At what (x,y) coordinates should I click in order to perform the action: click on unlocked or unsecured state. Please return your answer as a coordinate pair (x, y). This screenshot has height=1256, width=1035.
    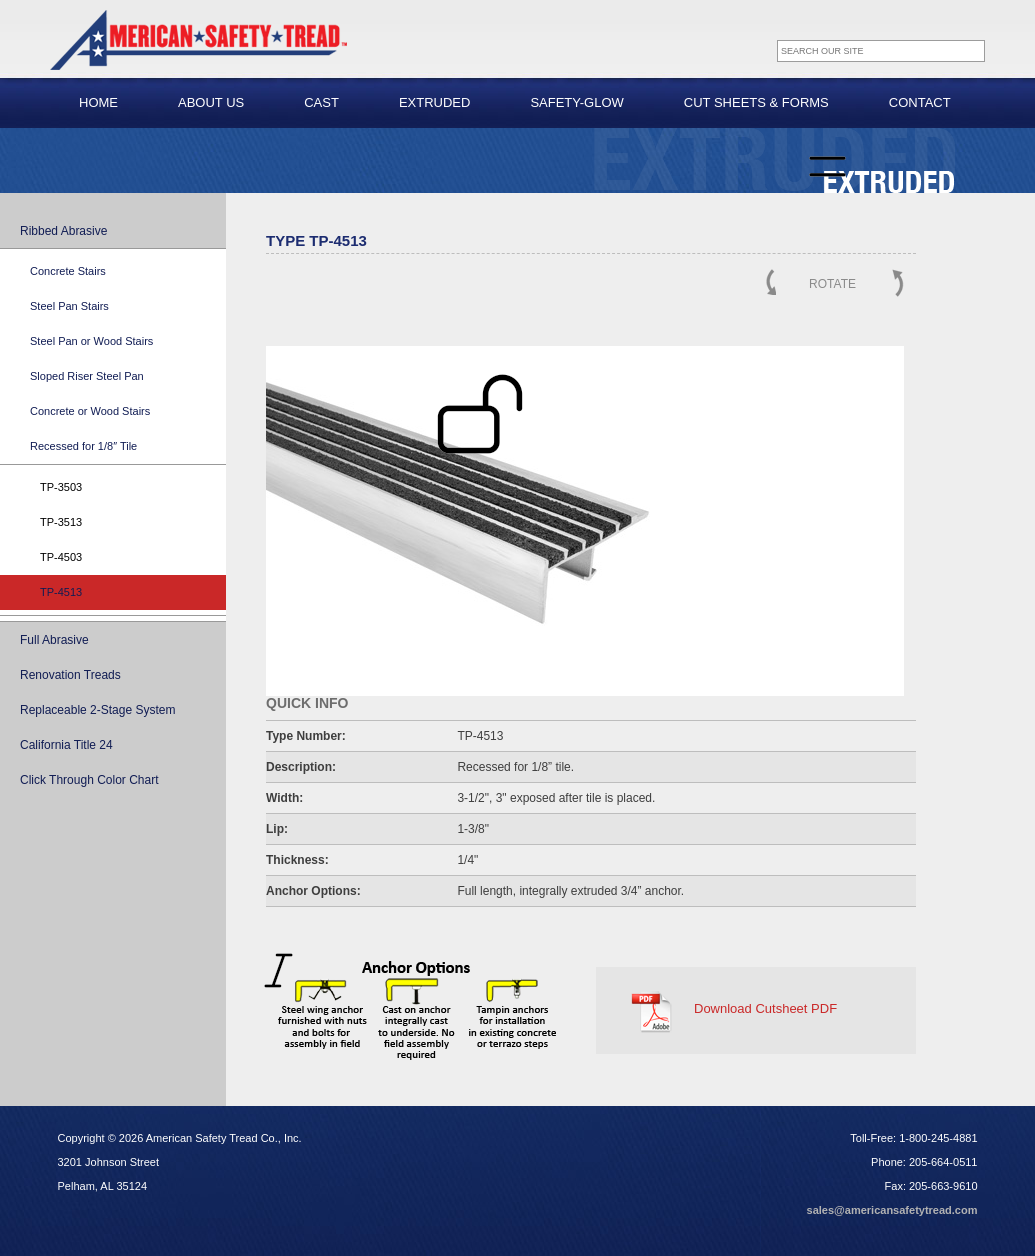
    Looking at the image, I should click on (480, 414).